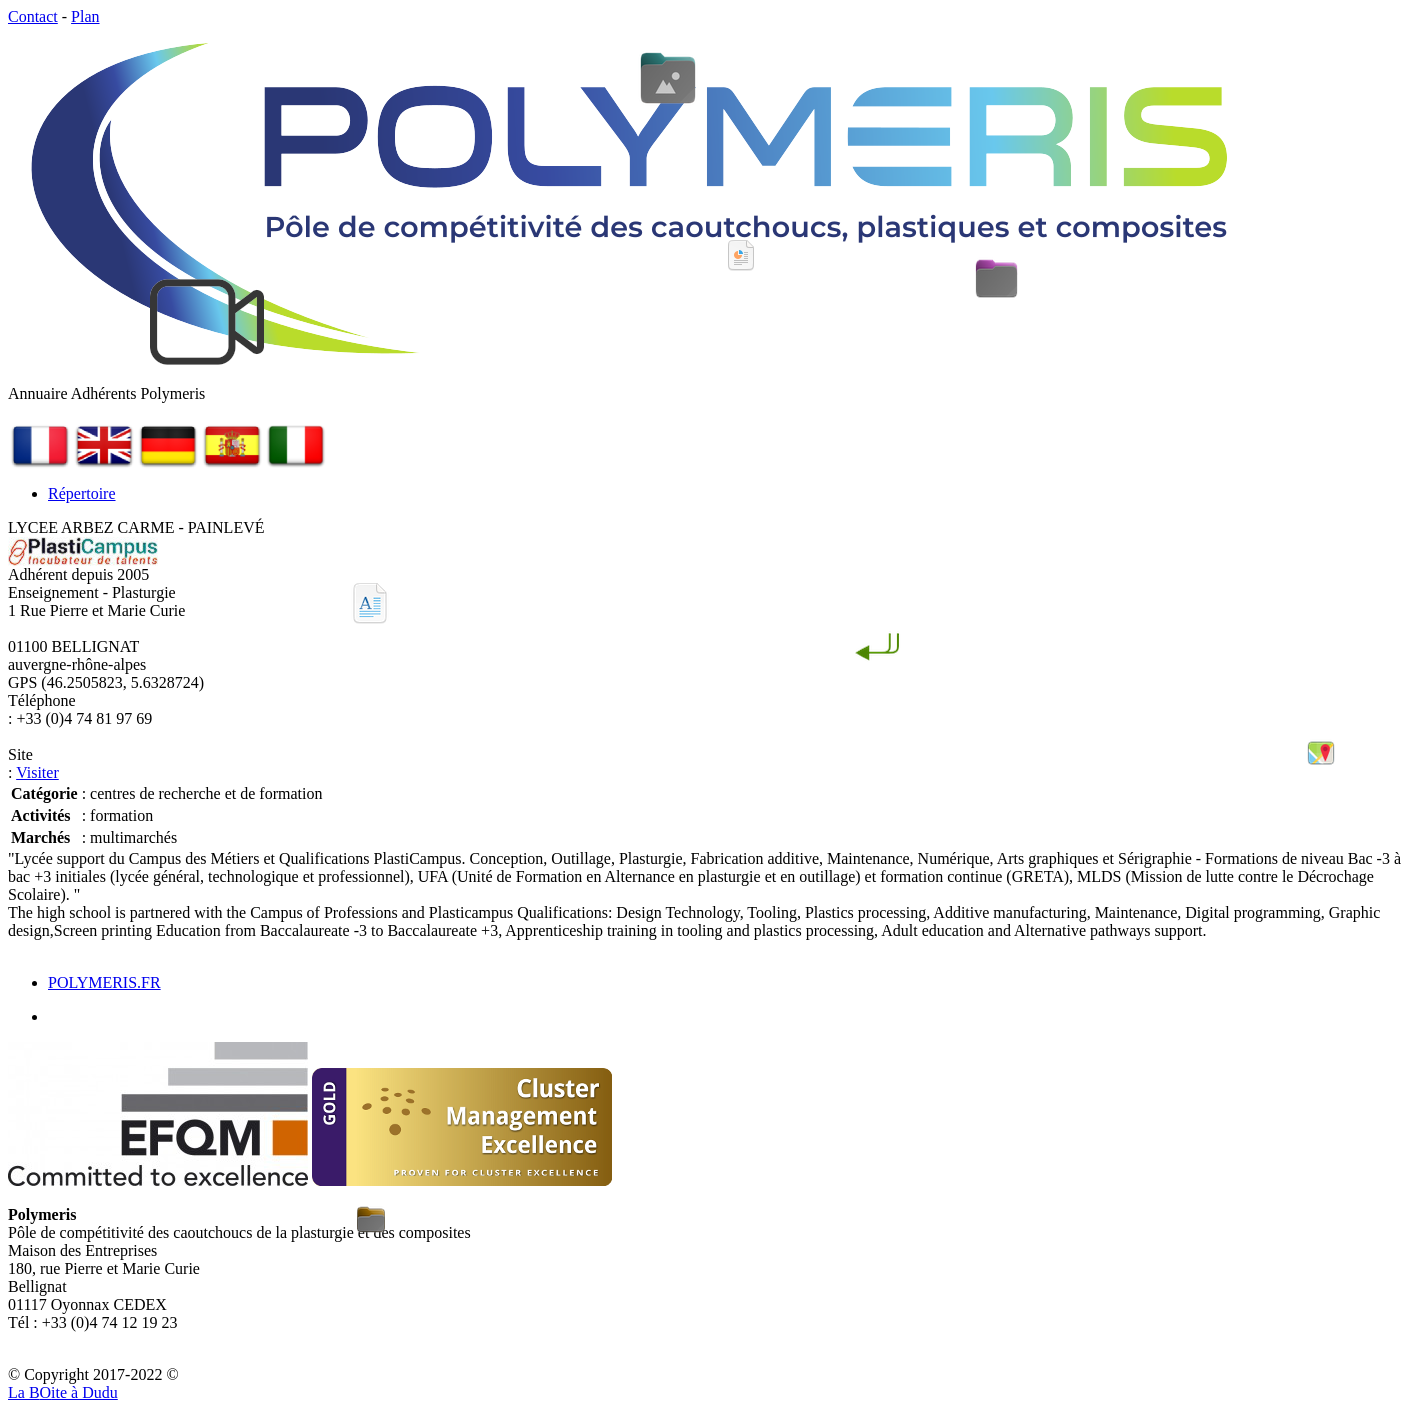 The width and height of the screenshot is (1419, 1410). What do you see at coordinates (876, 643) in the screenshot?
I see `reply to all recipients in an email thread` at bounding box center [876, 643].